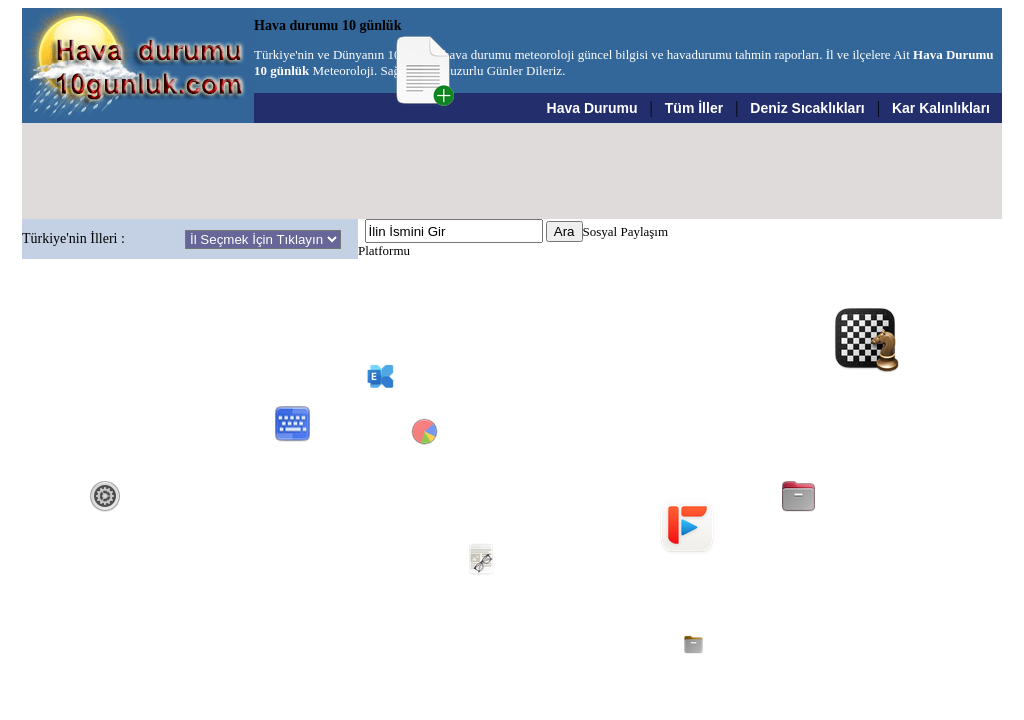  Describe the element at coordinates (105, 496) in the screenshot. I see `open settings or configuration options` at that location.